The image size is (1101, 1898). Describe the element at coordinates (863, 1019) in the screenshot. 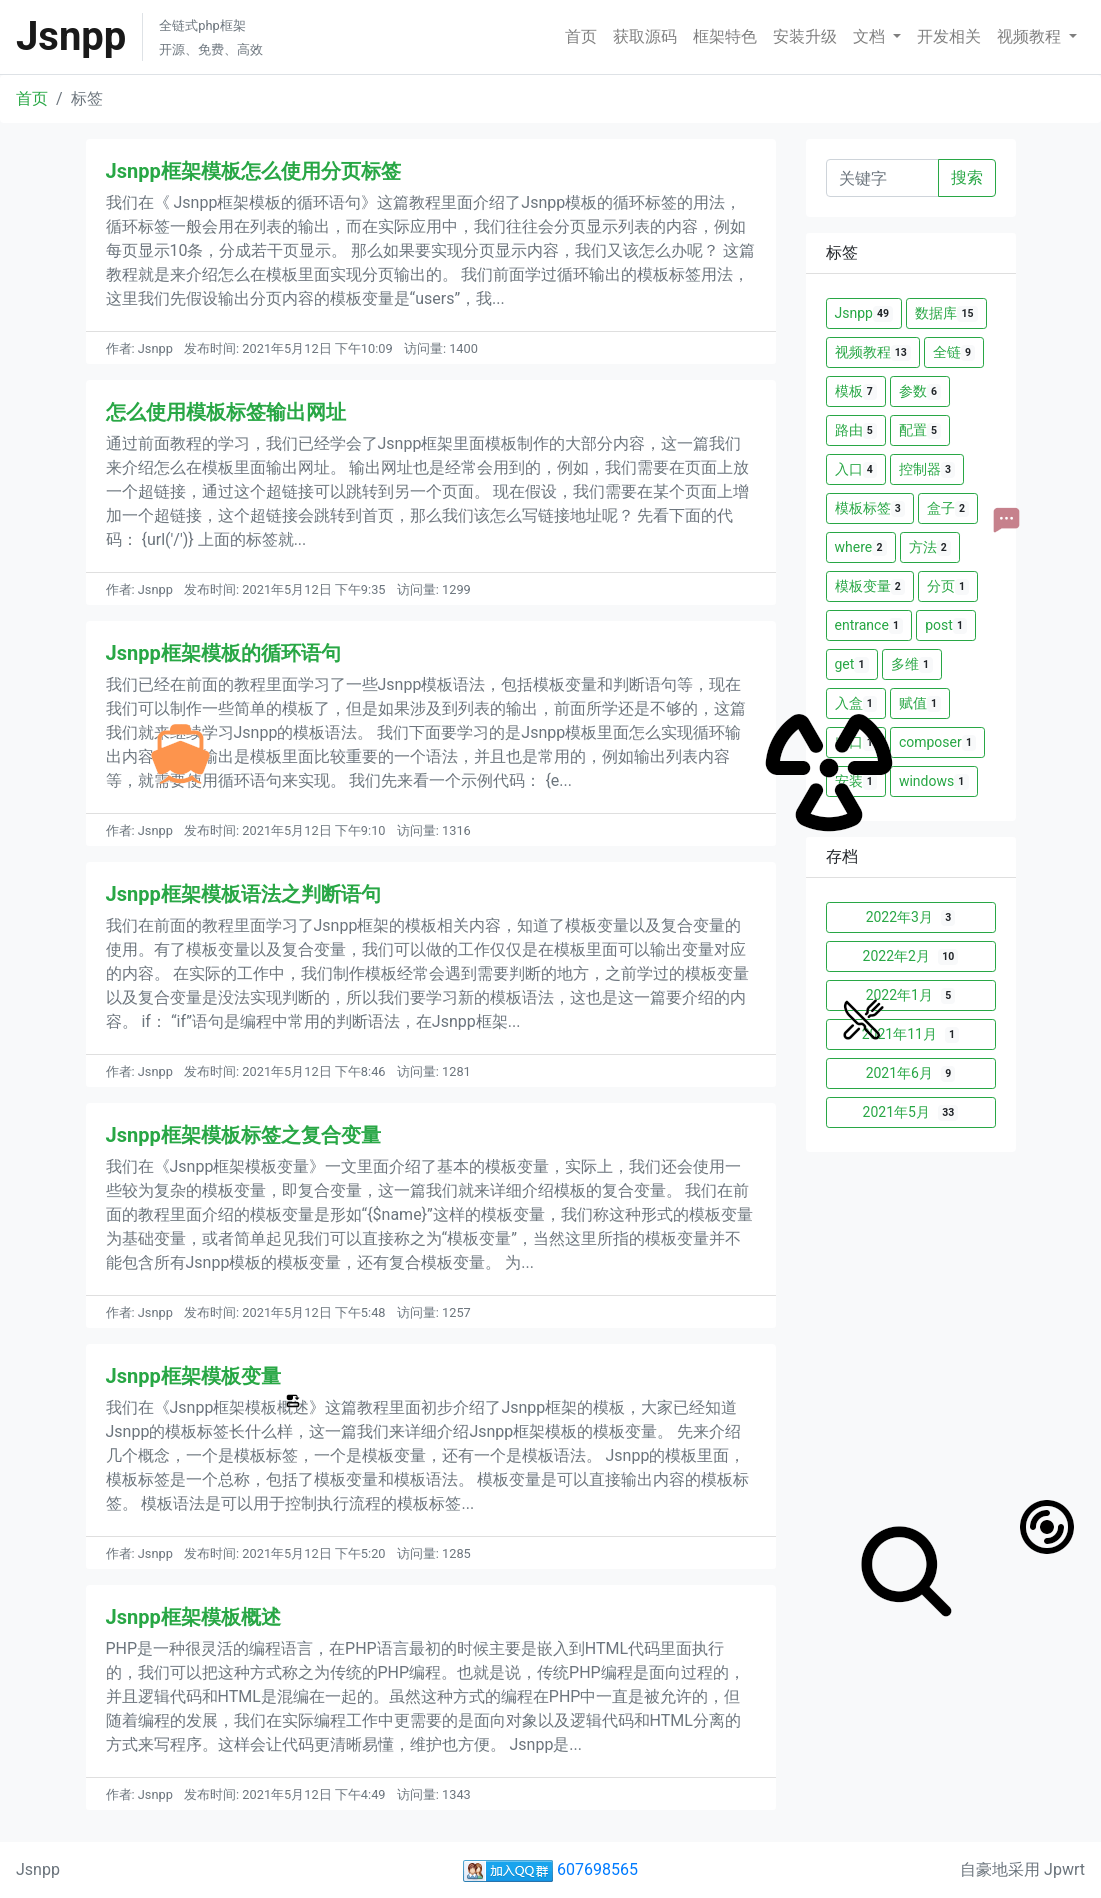

I see `find nearby restaurants` at that location.